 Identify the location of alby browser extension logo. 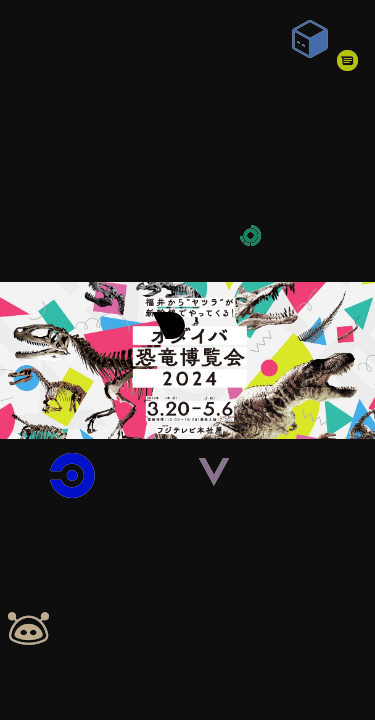
(28, 628).